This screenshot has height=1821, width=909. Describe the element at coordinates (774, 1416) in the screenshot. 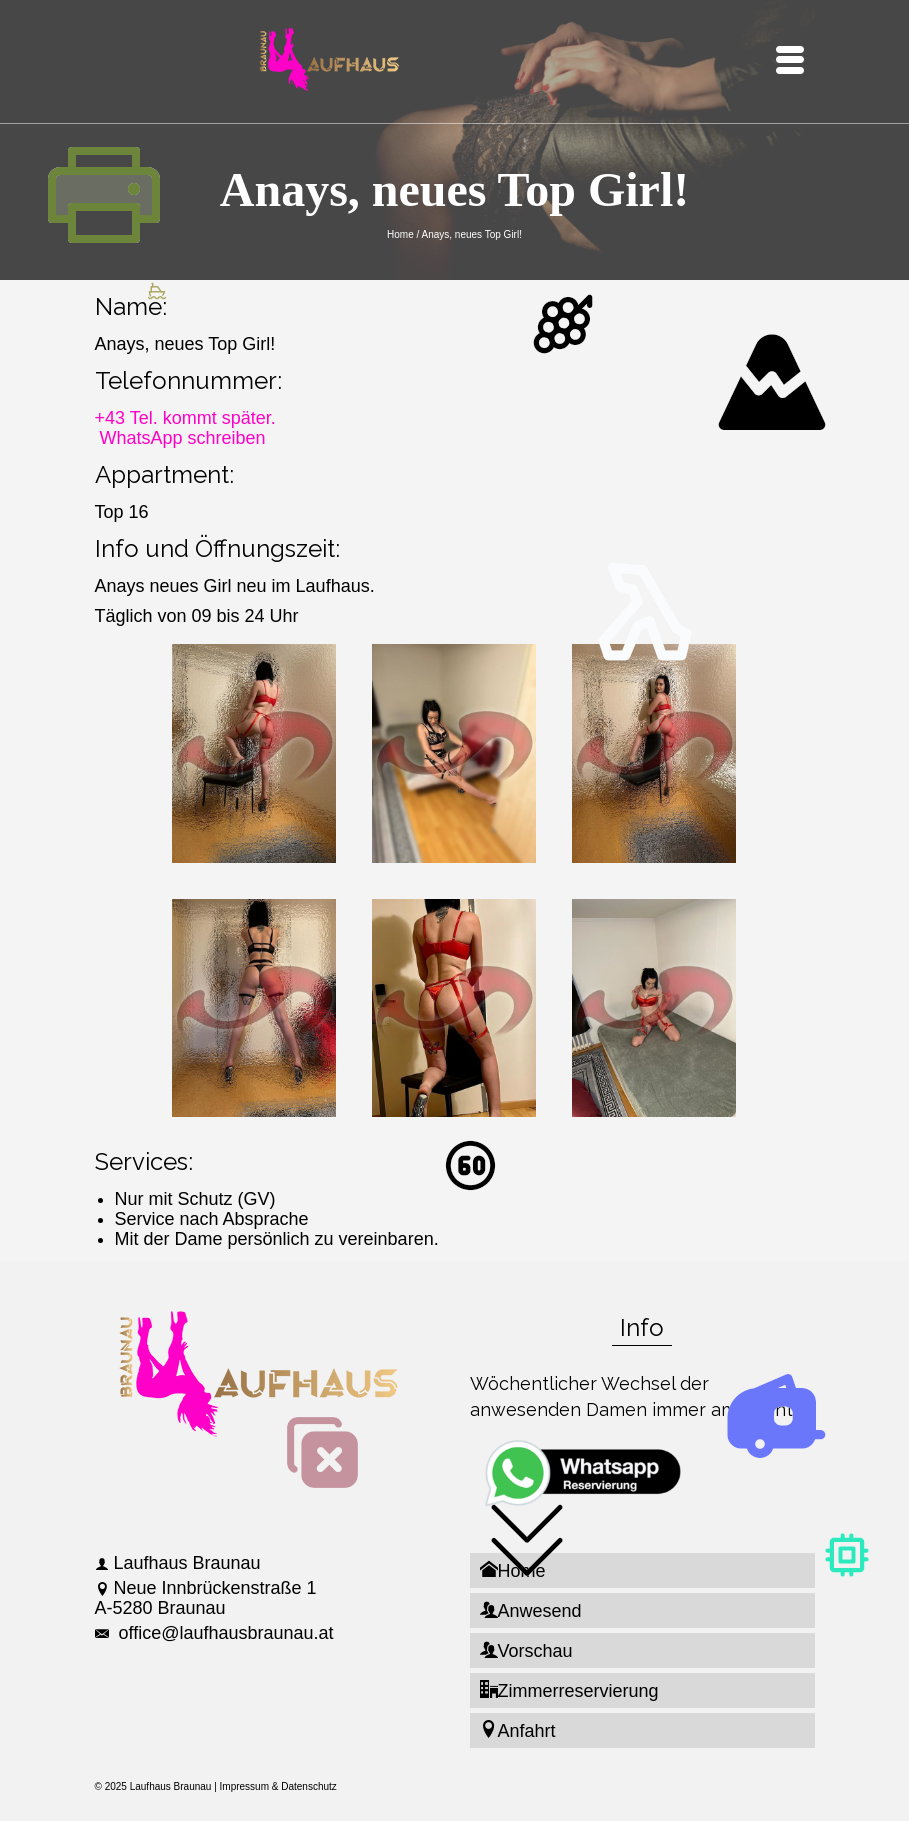

I see `access caravan or RV rental options` at that location.